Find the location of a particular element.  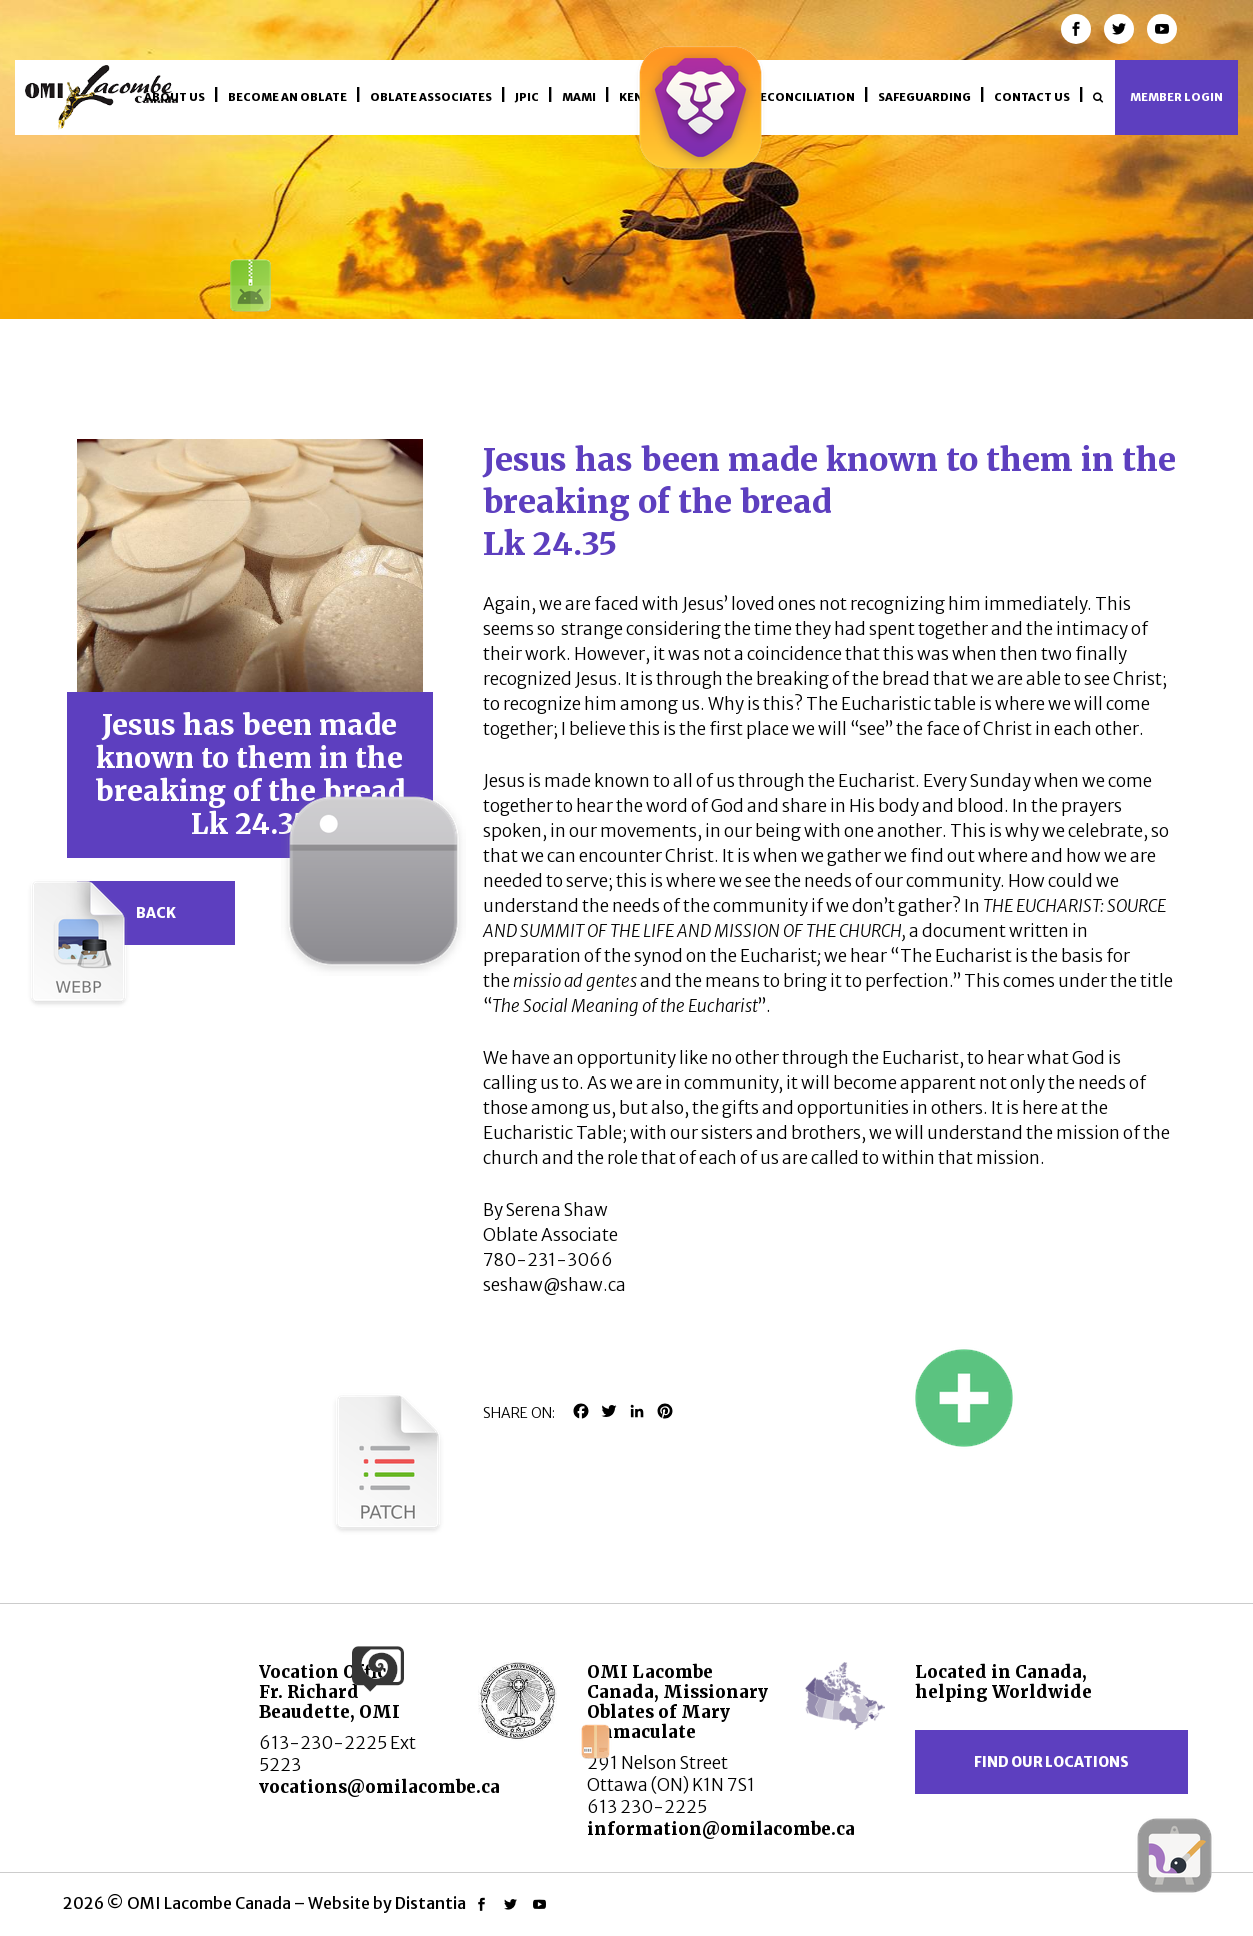

indicates a newly added file in version control is located at coordinates (964, 1398).